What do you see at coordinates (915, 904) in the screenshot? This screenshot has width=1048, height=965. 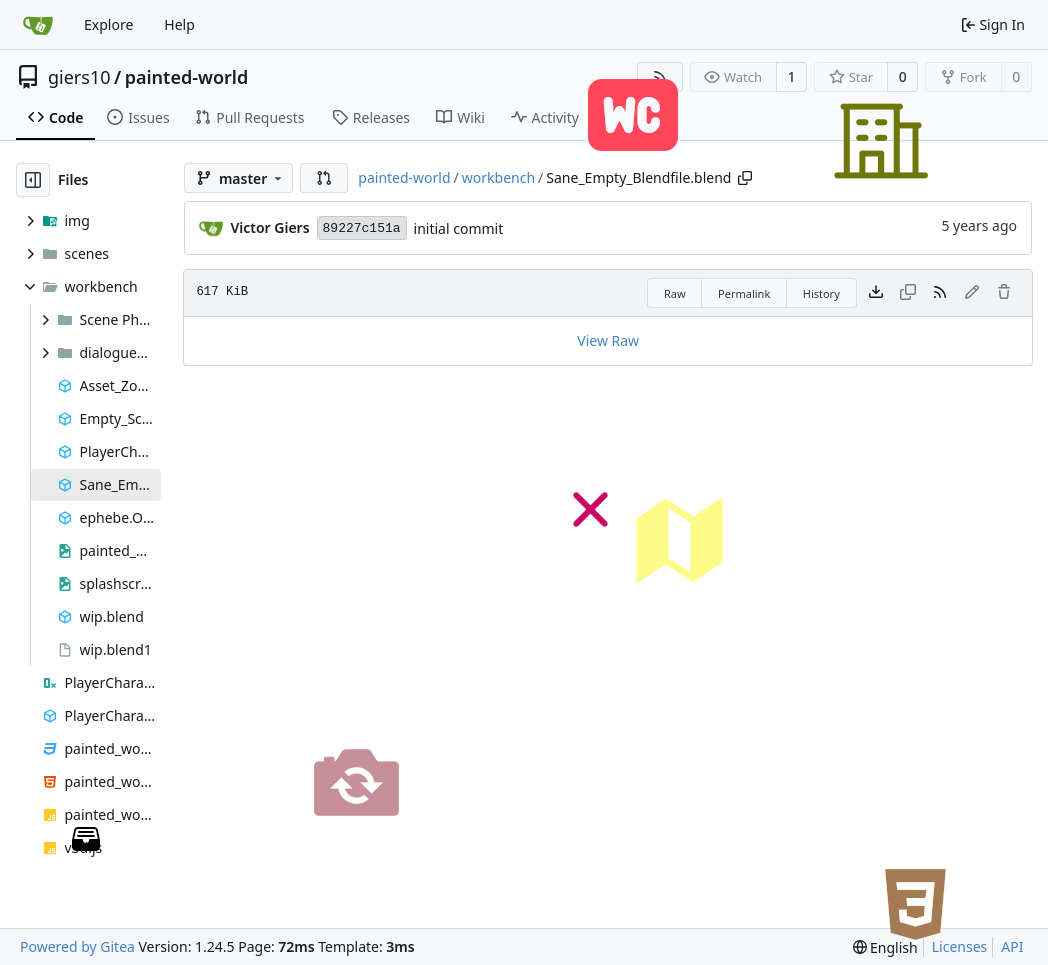 I see `CSS3 stylesheet language logo` at bounding box center [915, 904].